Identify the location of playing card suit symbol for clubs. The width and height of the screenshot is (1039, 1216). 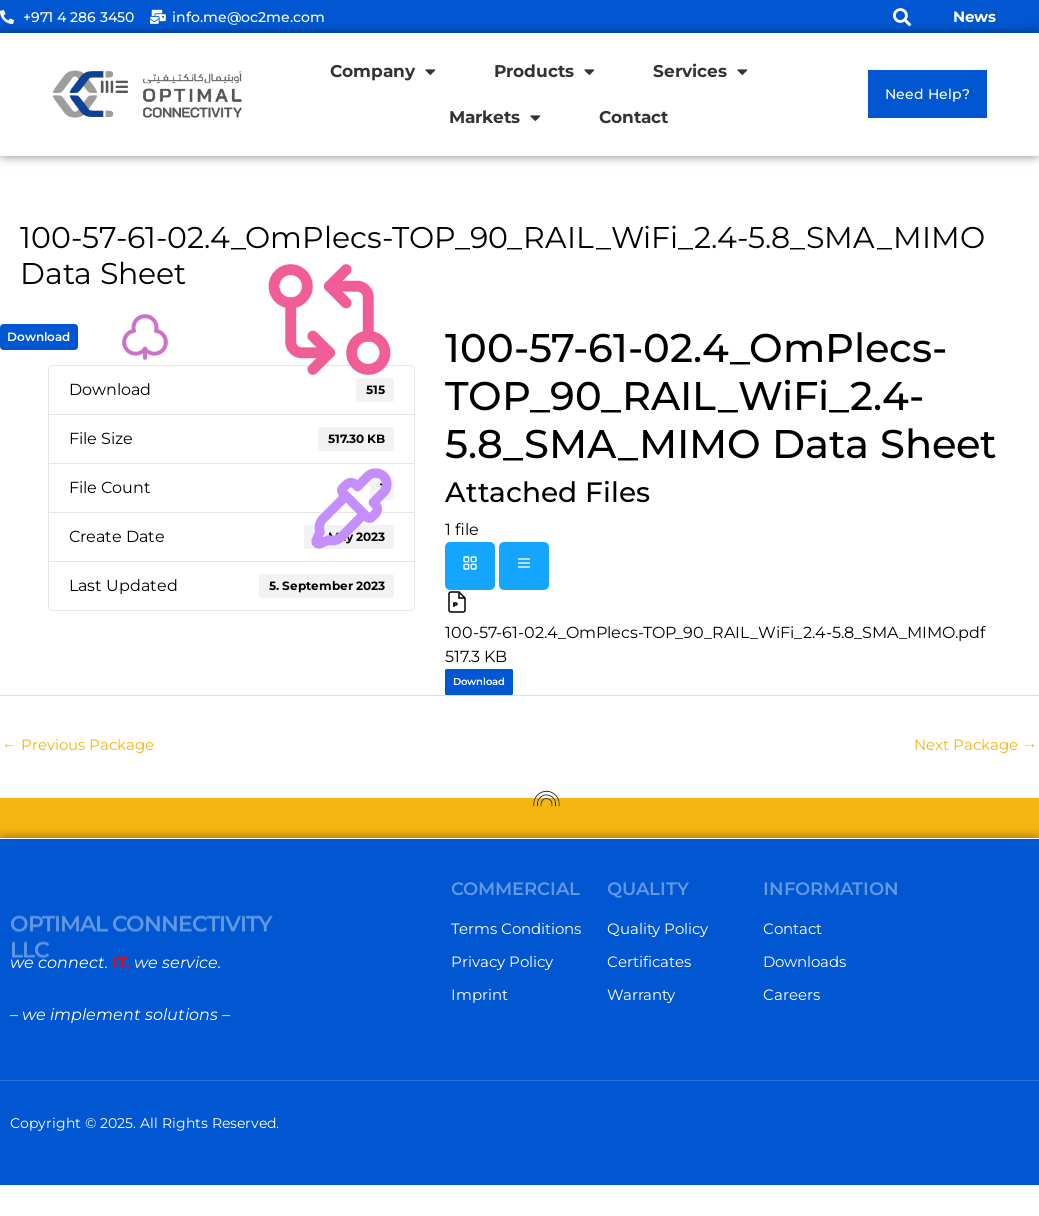
(145, 337).